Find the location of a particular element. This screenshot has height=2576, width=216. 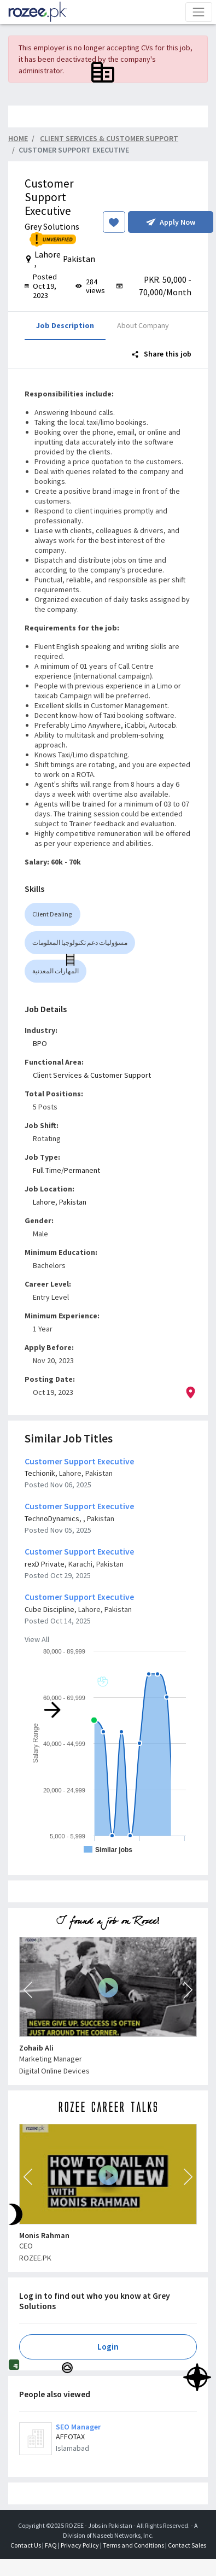

view company or organization details is located at coordinates (103, 72).